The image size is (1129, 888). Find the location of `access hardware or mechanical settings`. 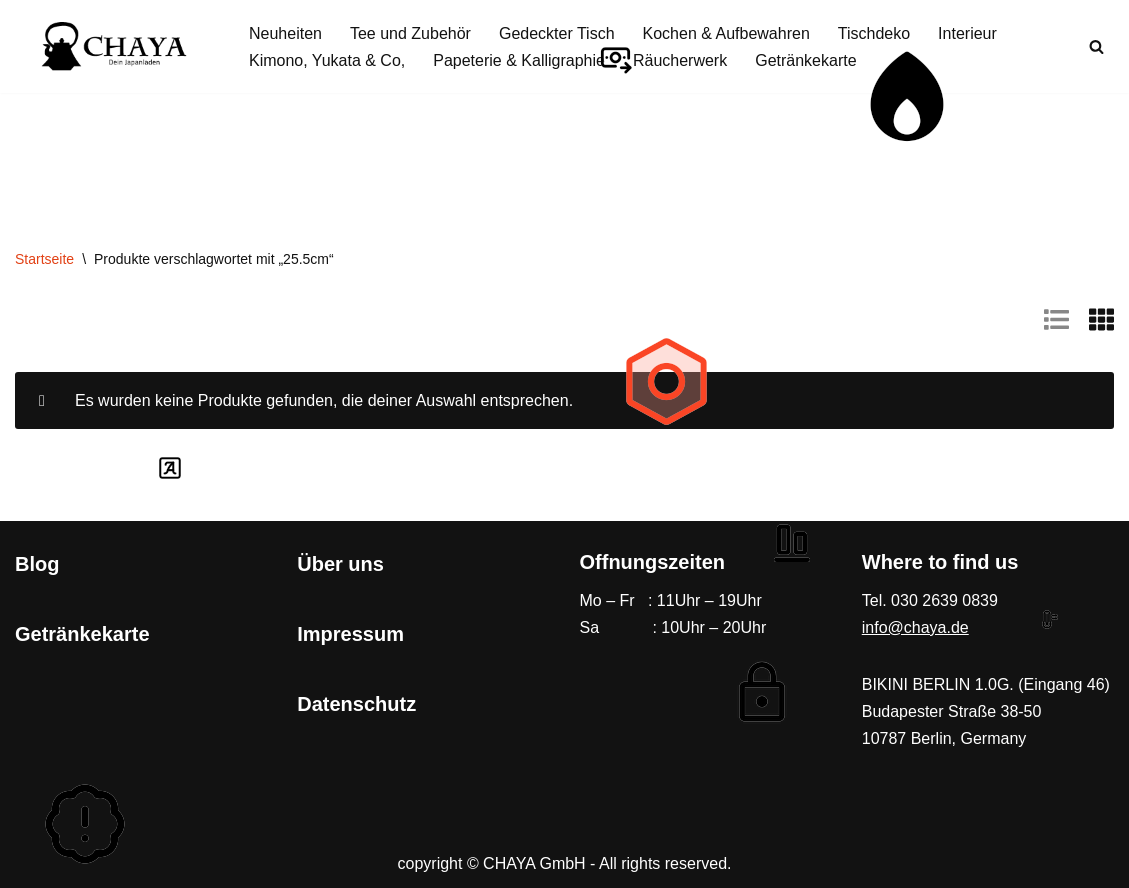

access hardware or mechanical settings is located at coordinates (666, 381).